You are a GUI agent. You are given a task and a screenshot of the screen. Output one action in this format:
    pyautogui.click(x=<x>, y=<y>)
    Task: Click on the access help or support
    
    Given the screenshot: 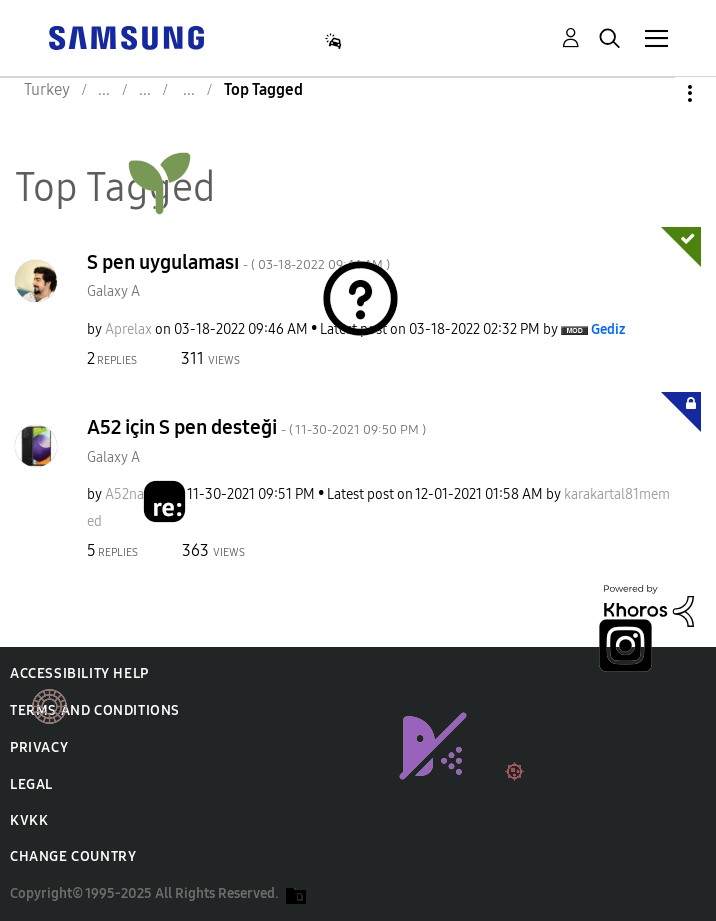 What is the action you would take?
    pyautogui.click(x=360, y=298)
    